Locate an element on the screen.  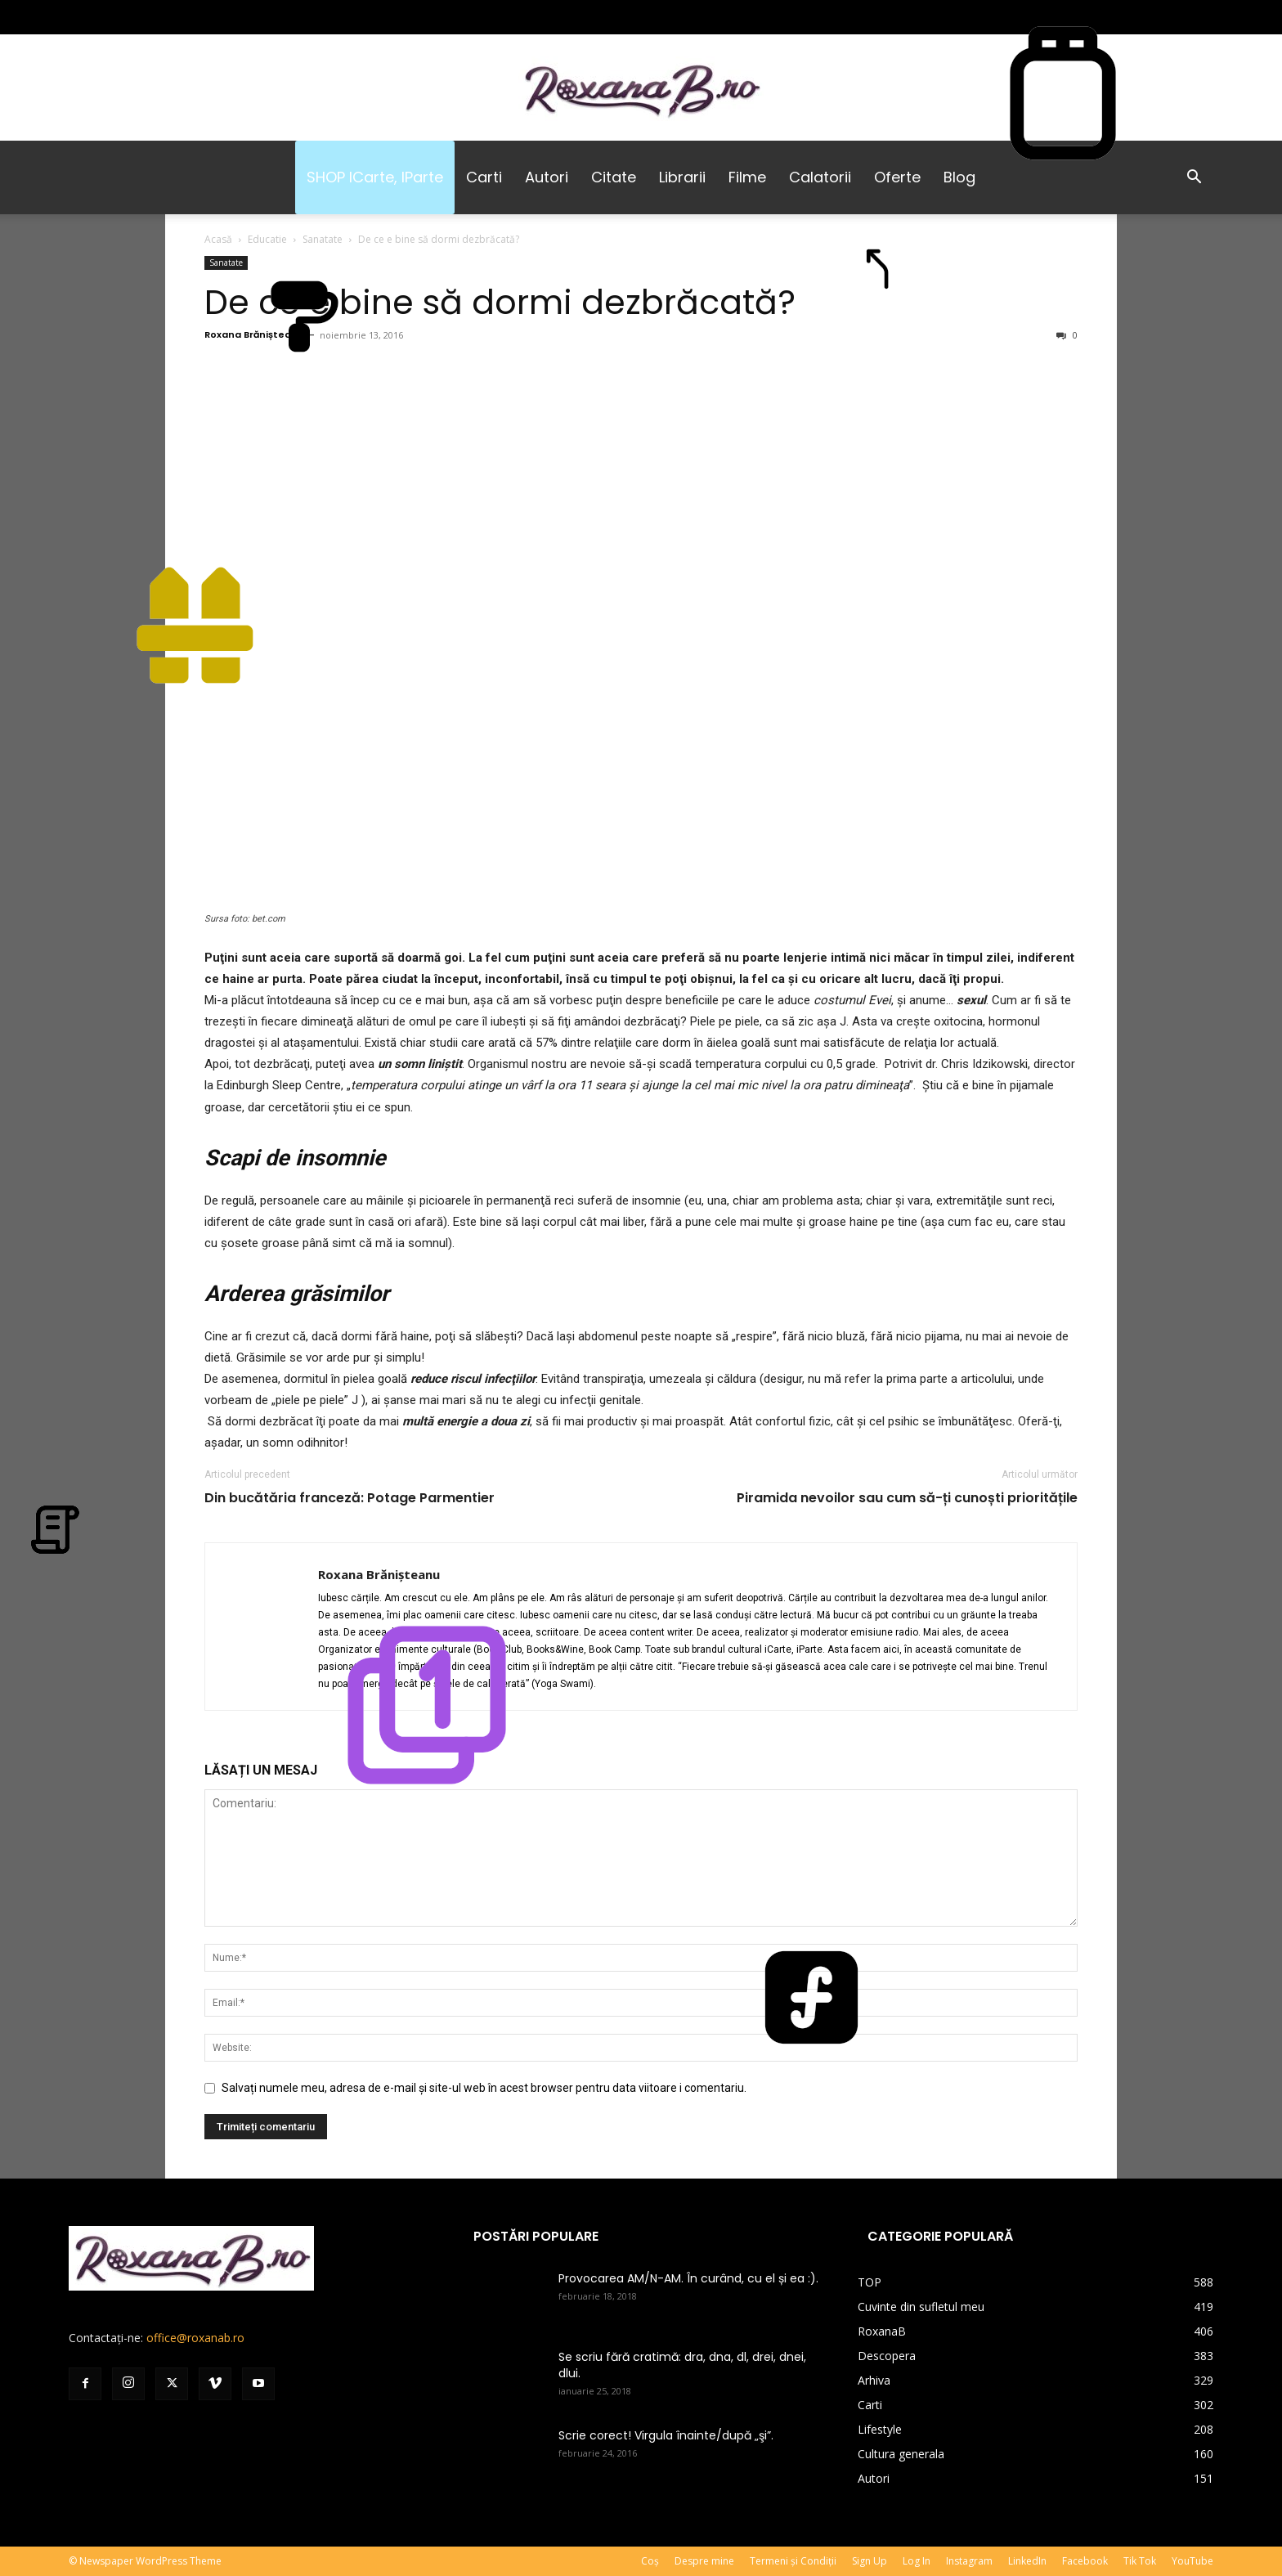
view first item in a collection is located at coordinates (427, 1705).